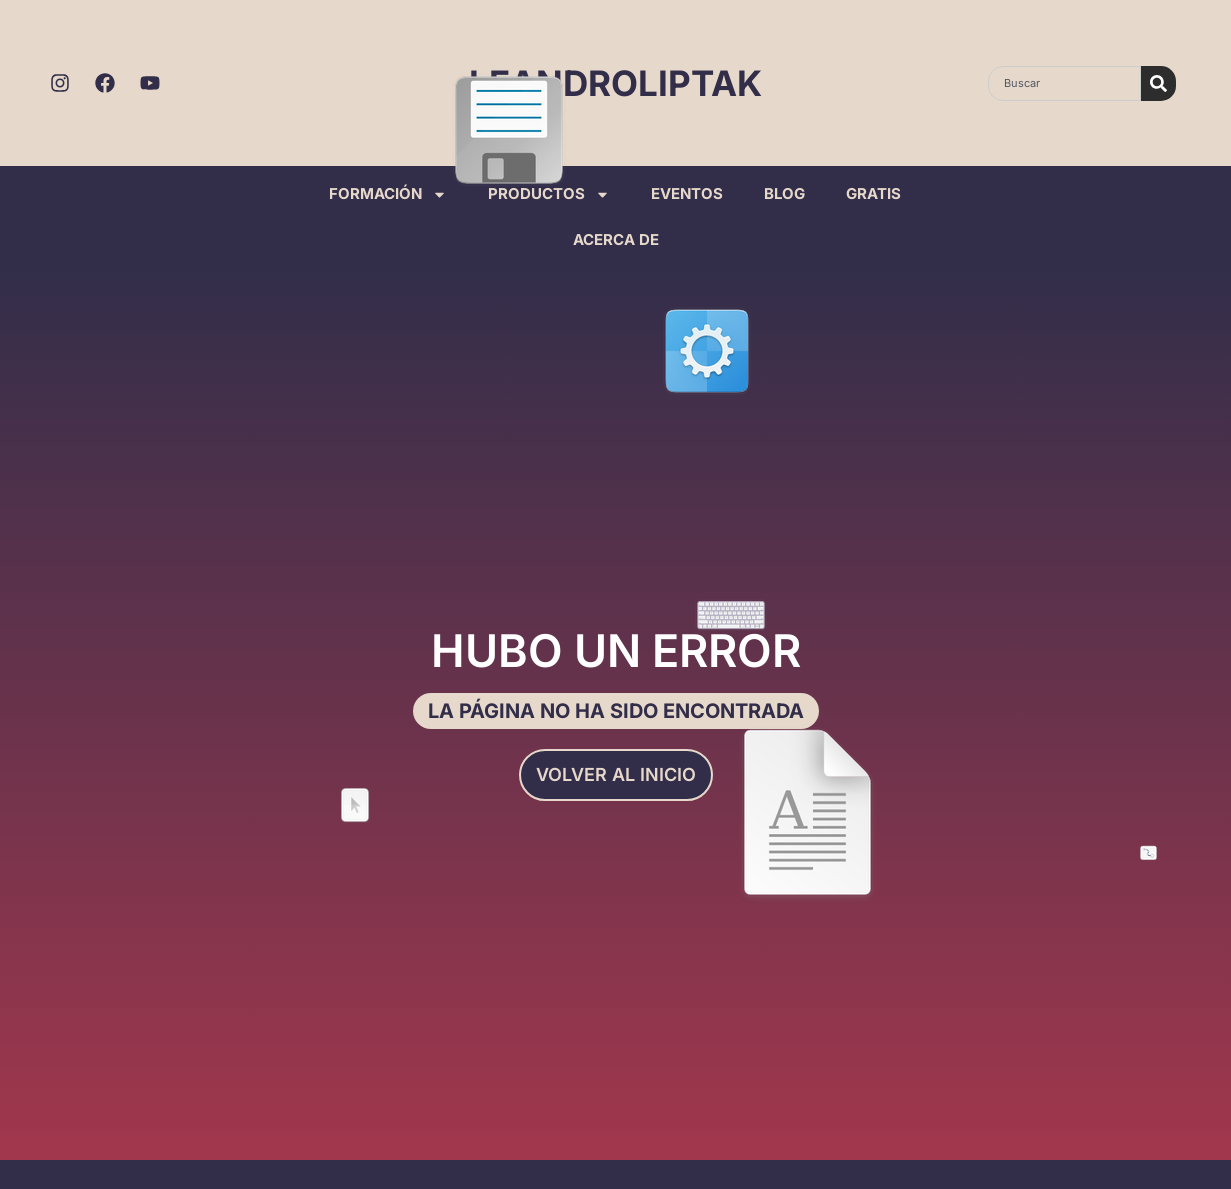  What do you see at coordinates (1148, 852) in the screenshot?
I see `open a karbon vector graphics file` at bounding box center [1148, 852].